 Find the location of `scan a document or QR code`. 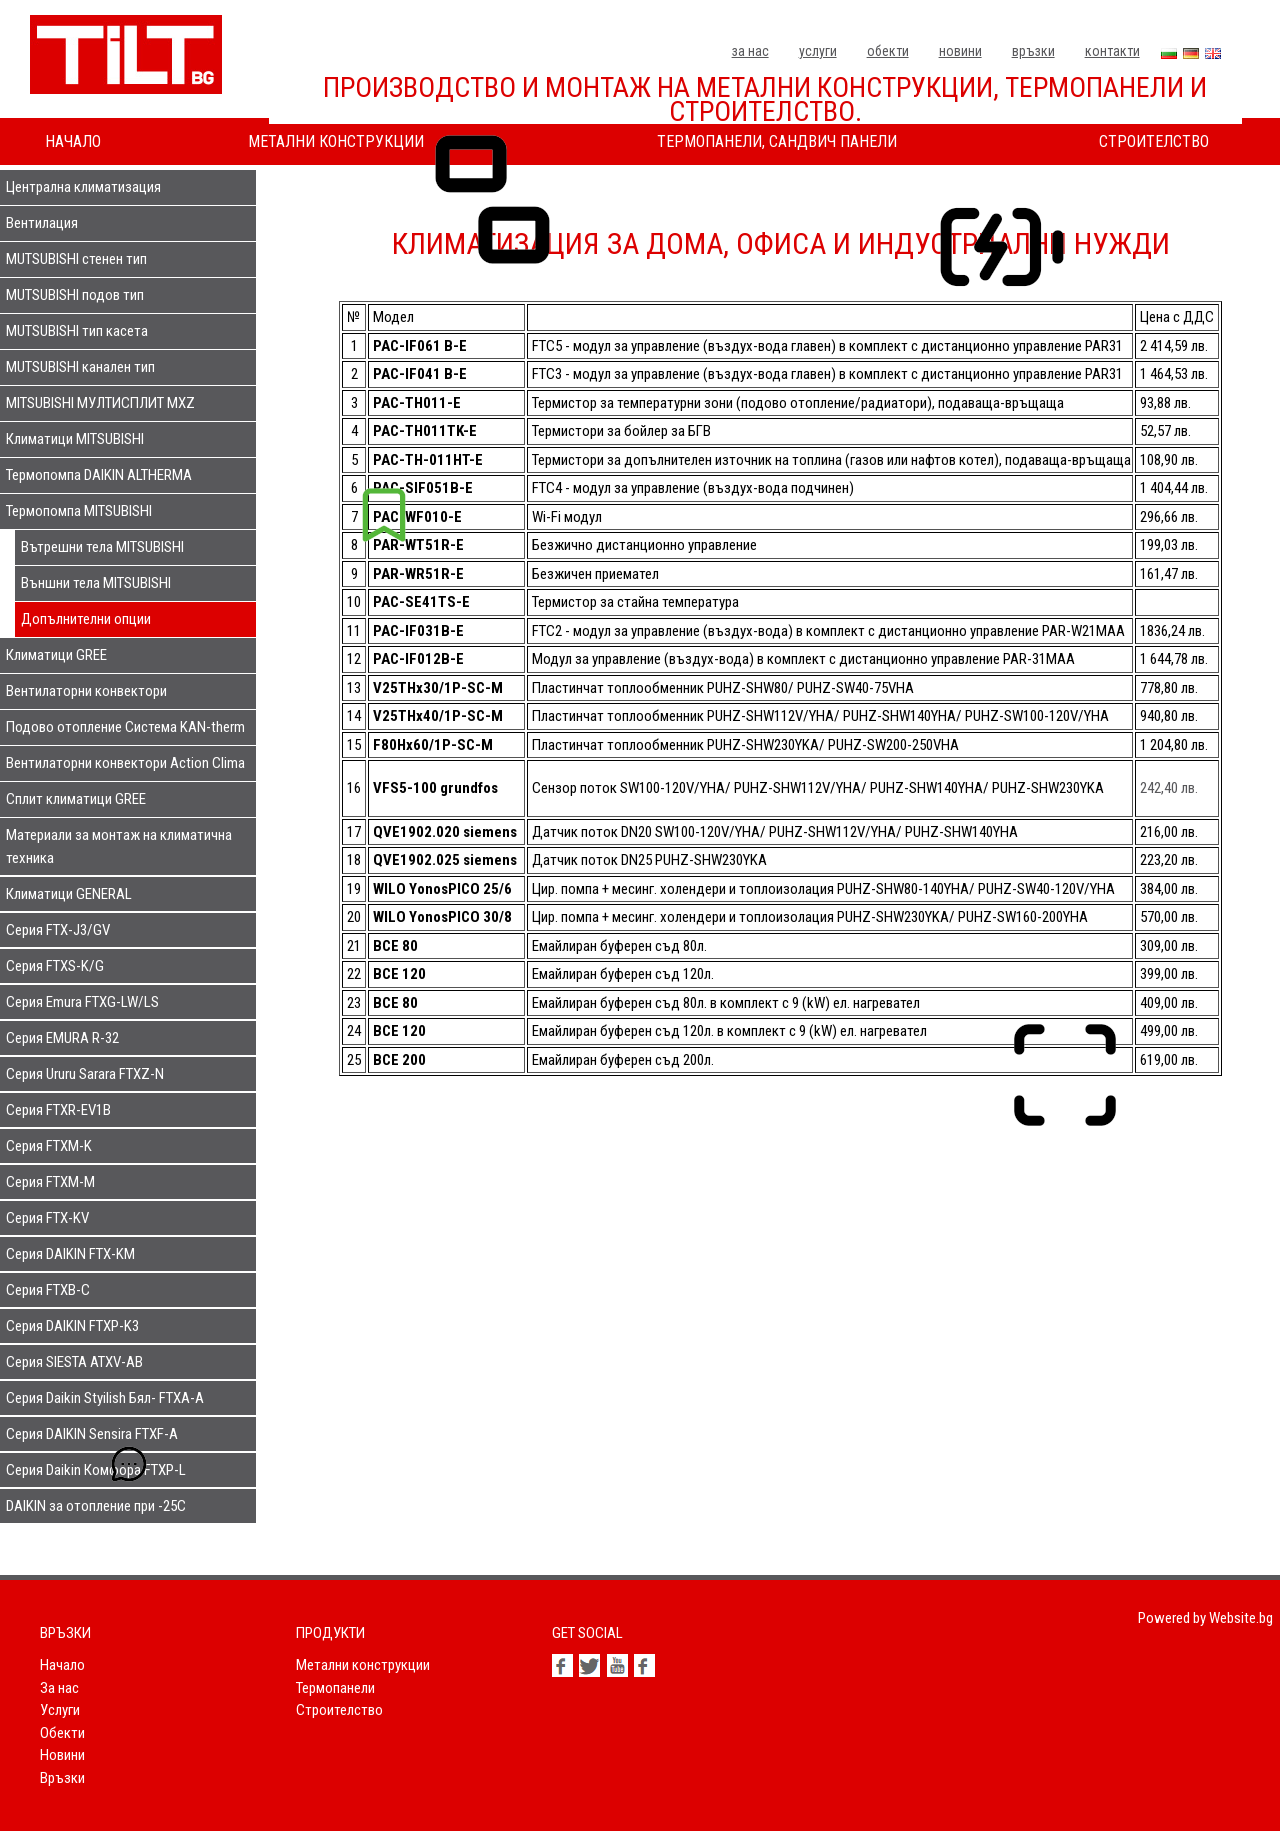

scan a document or QR code is located at coordinates (1065, 1075).